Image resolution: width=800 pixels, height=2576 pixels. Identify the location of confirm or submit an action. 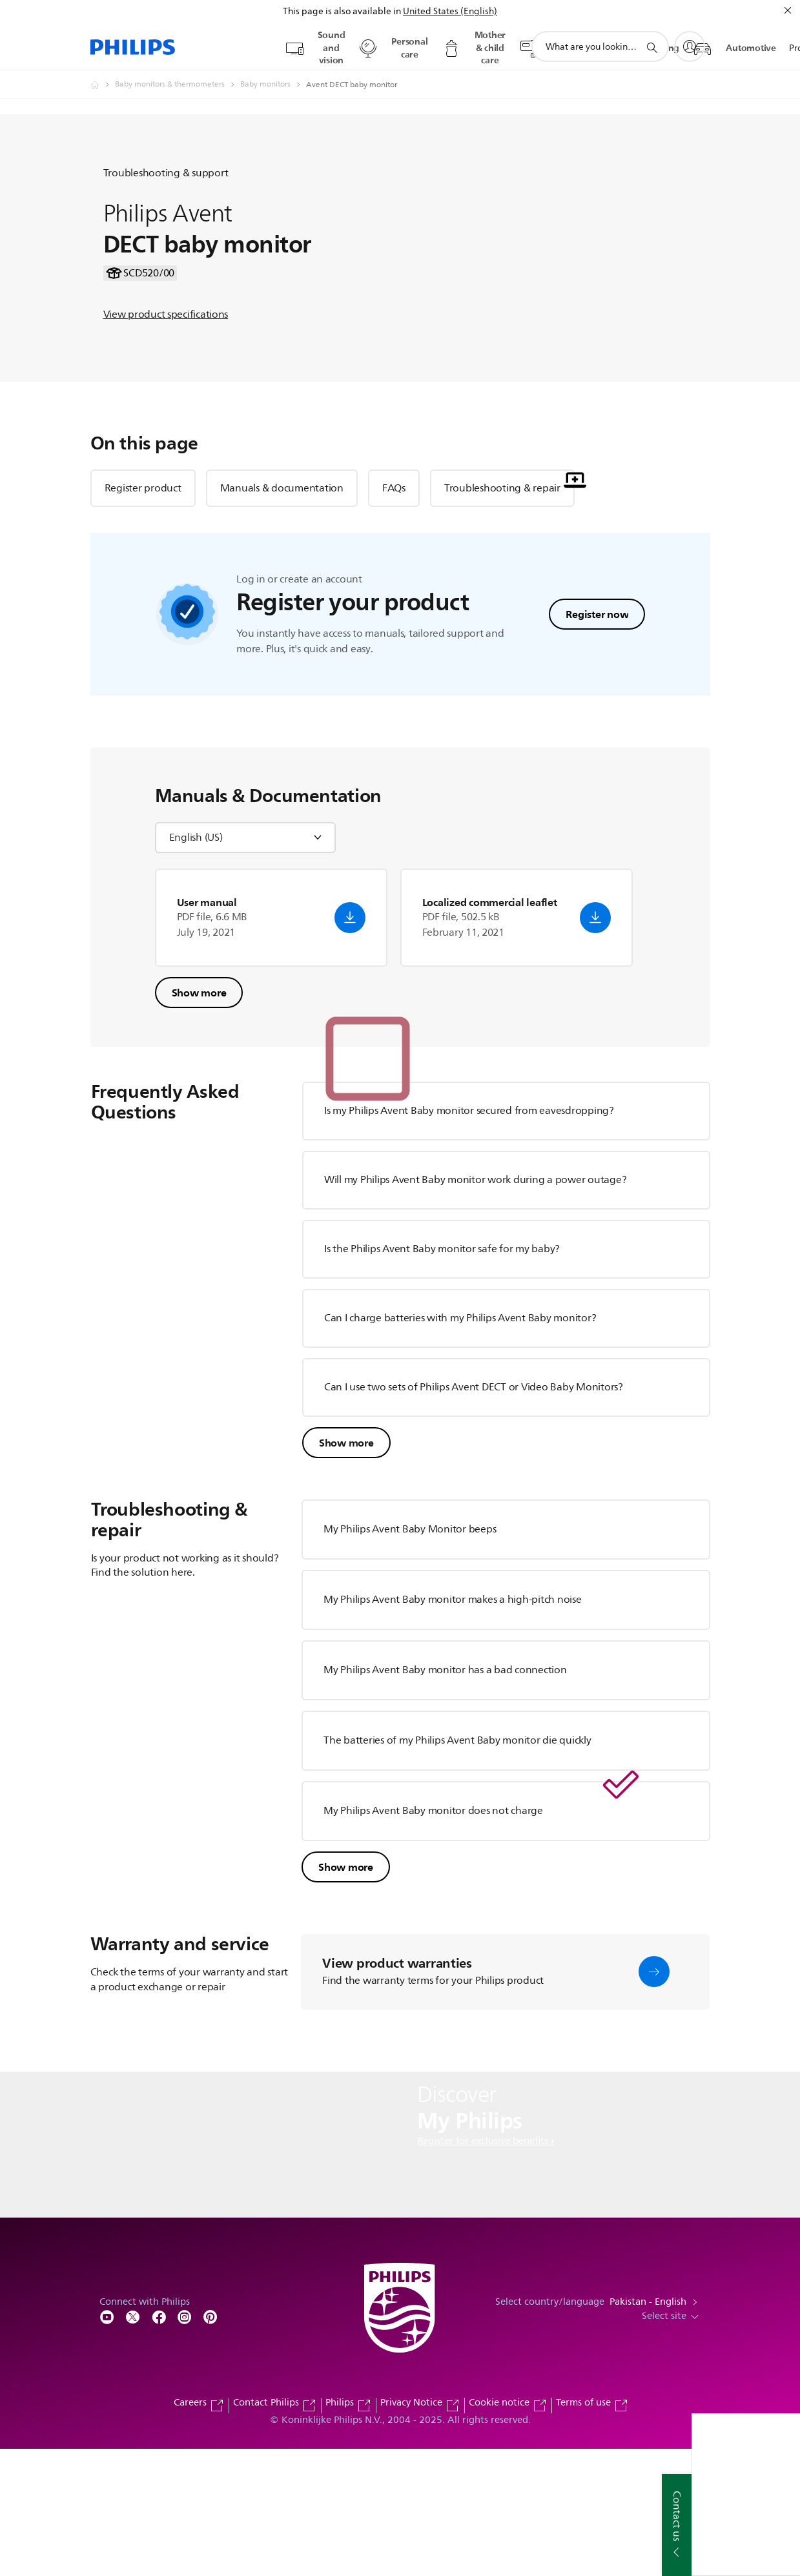
(620, 1784).